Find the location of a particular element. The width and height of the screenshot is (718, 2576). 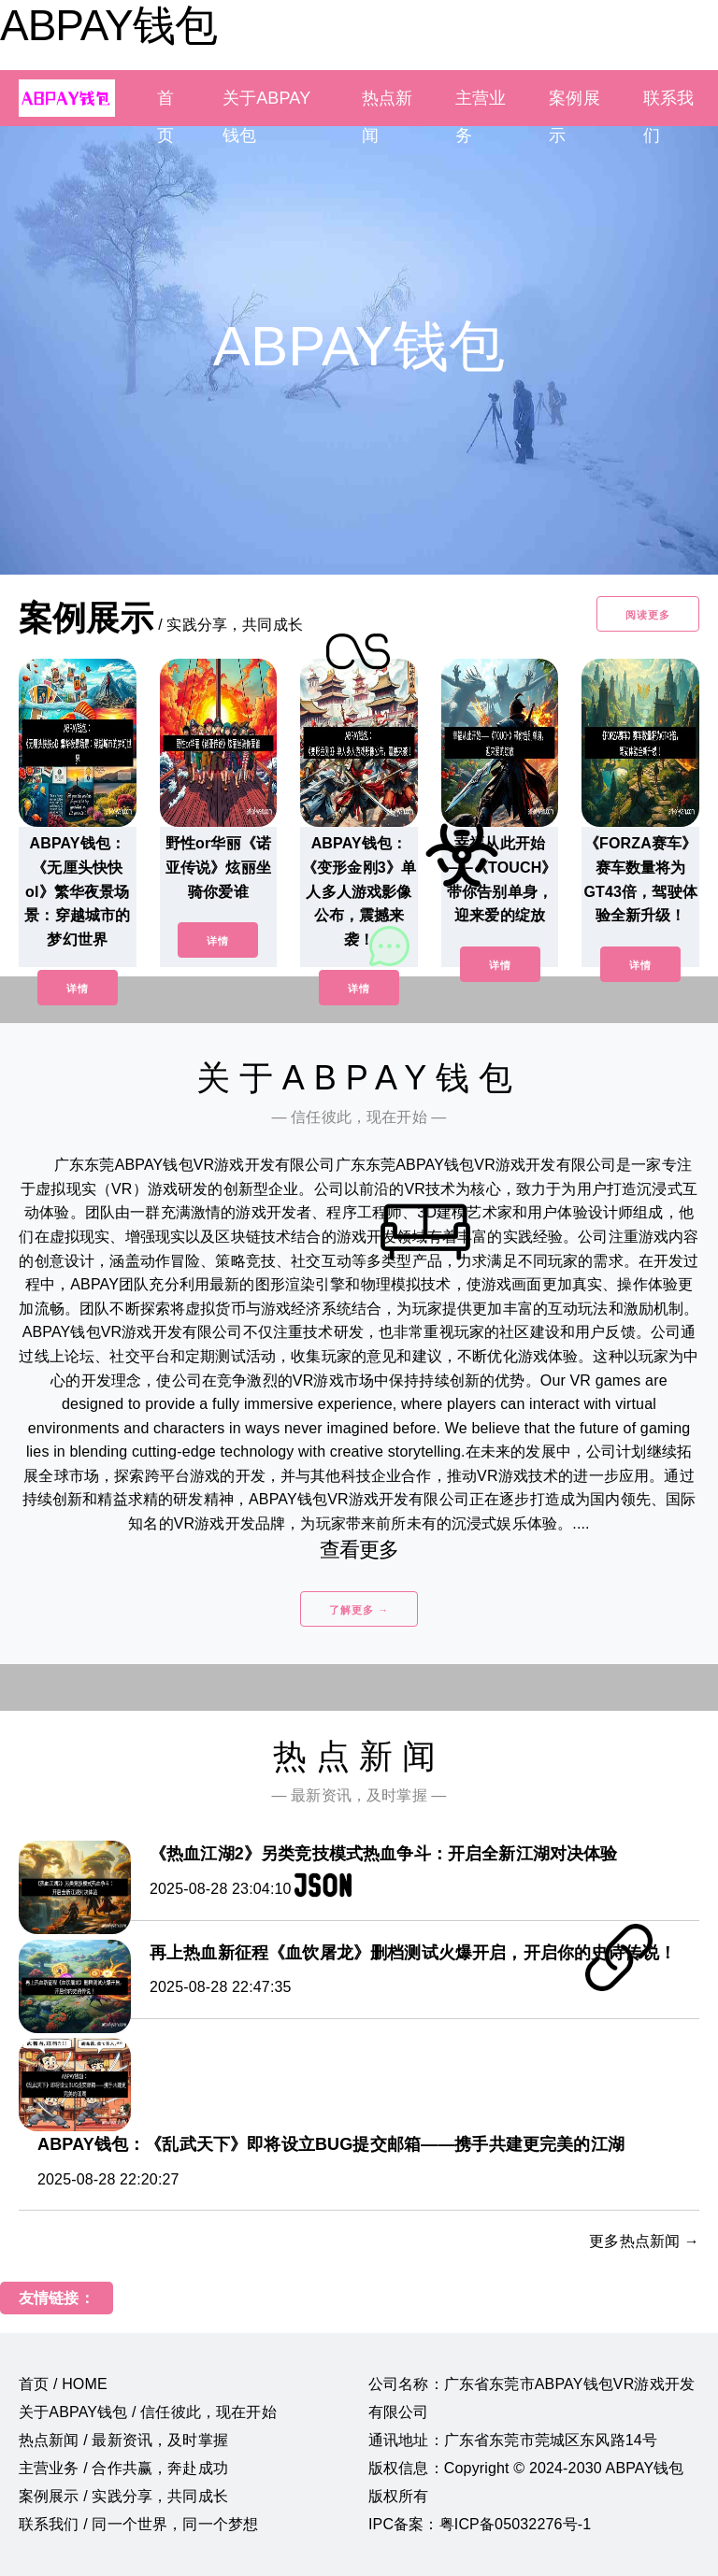

browse furniture or home decor items is located at coordinates (425, 1231).